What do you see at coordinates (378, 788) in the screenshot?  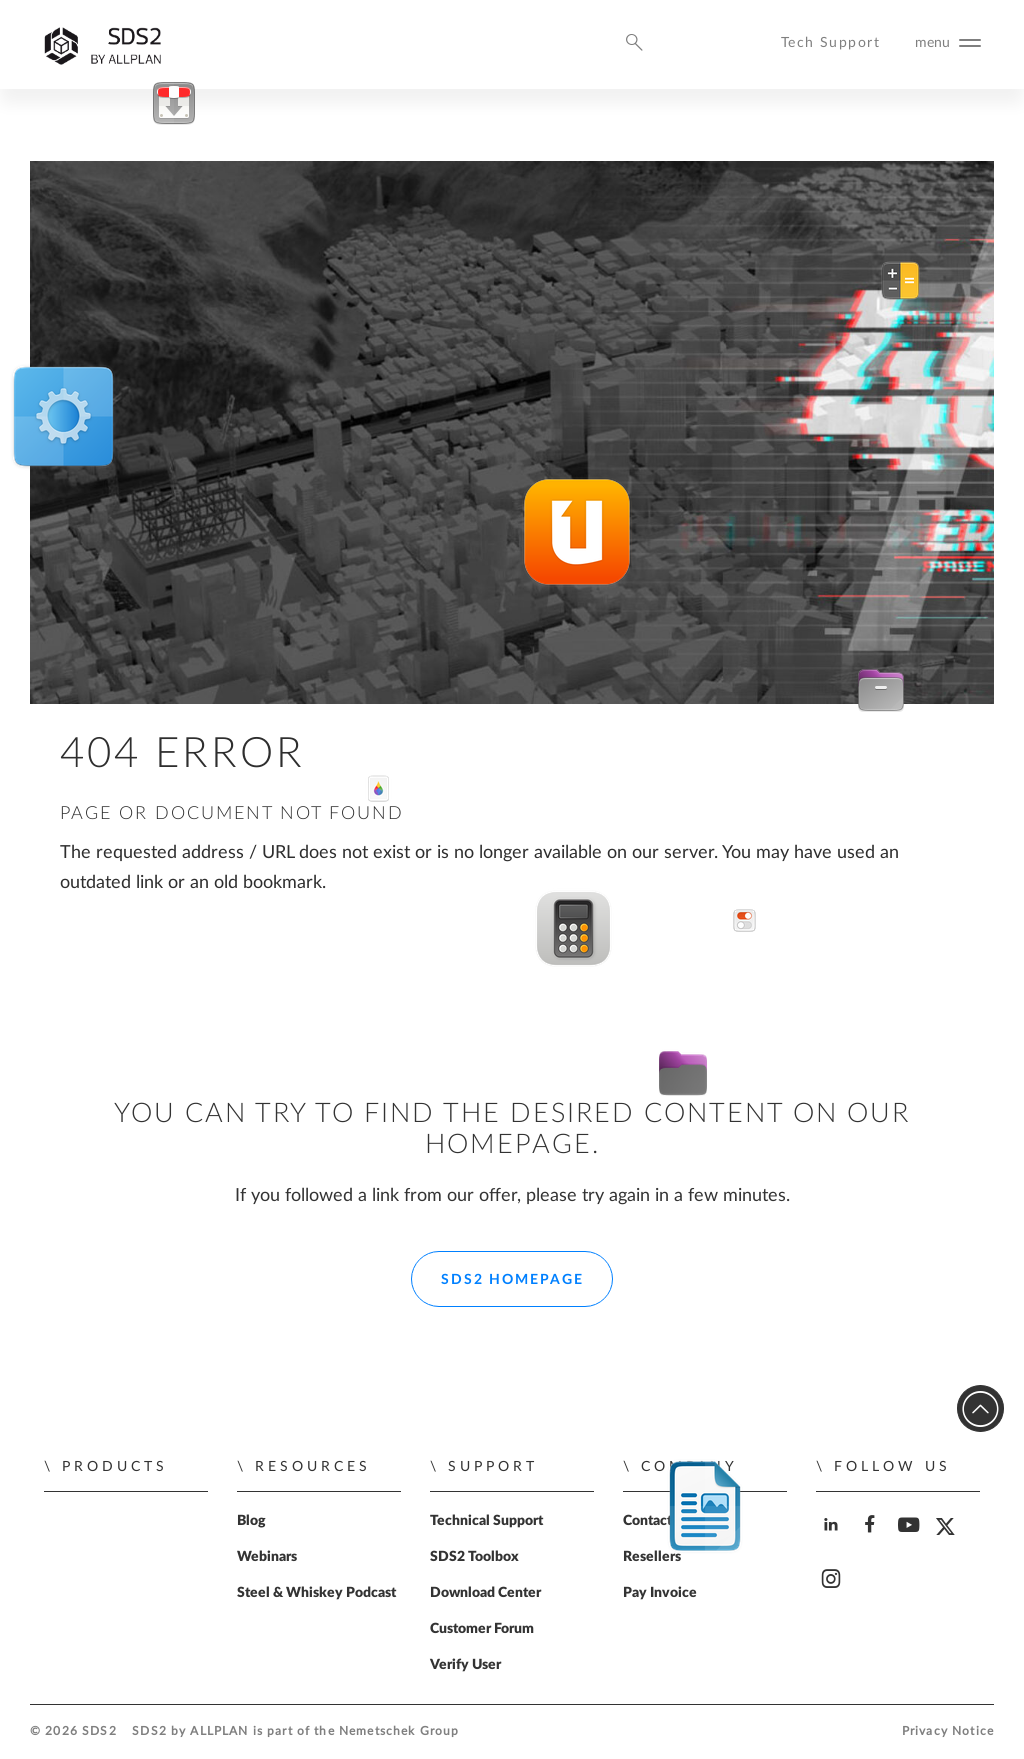 I see `file type for hardware monitoring sensor data` at bounding box center [378, 788].